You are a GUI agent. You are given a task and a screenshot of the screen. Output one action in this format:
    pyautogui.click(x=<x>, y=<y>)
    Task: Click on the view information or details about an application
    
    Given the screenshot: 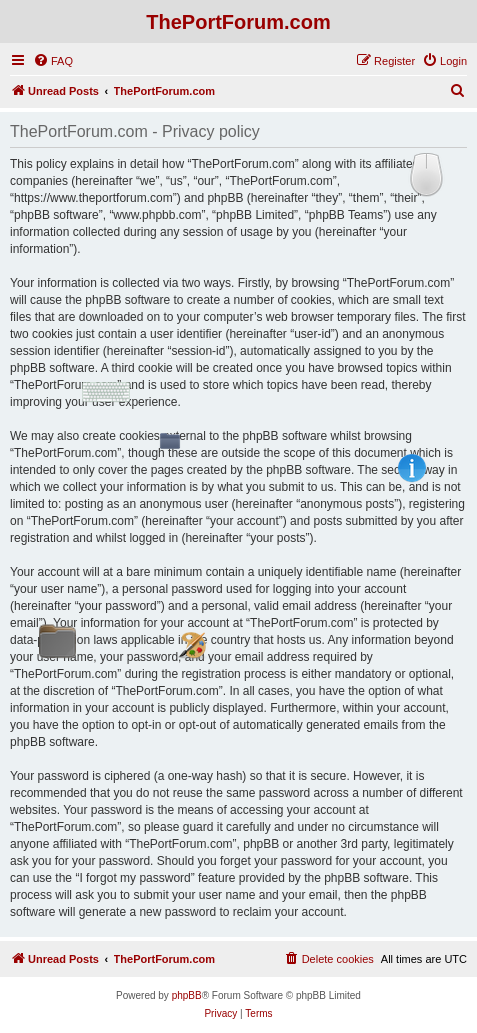 What is the action you would take?
    pyautogui.click(x=412, y=468)
    